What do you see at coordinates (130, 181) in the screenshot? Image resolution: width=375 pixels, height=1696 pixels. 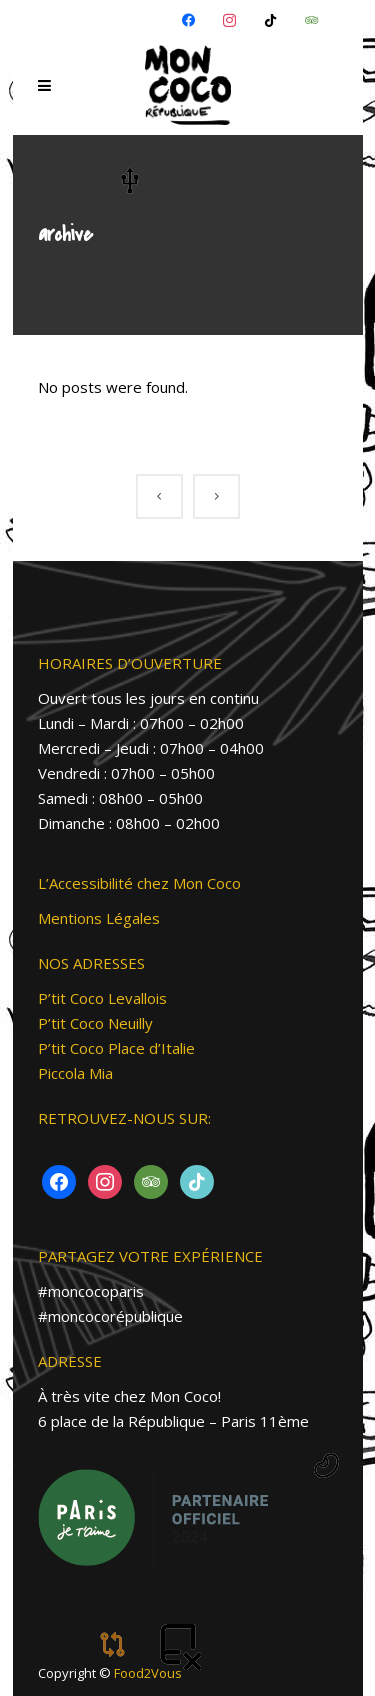 I see `connect a USB device` at bounding box center [130, 181].